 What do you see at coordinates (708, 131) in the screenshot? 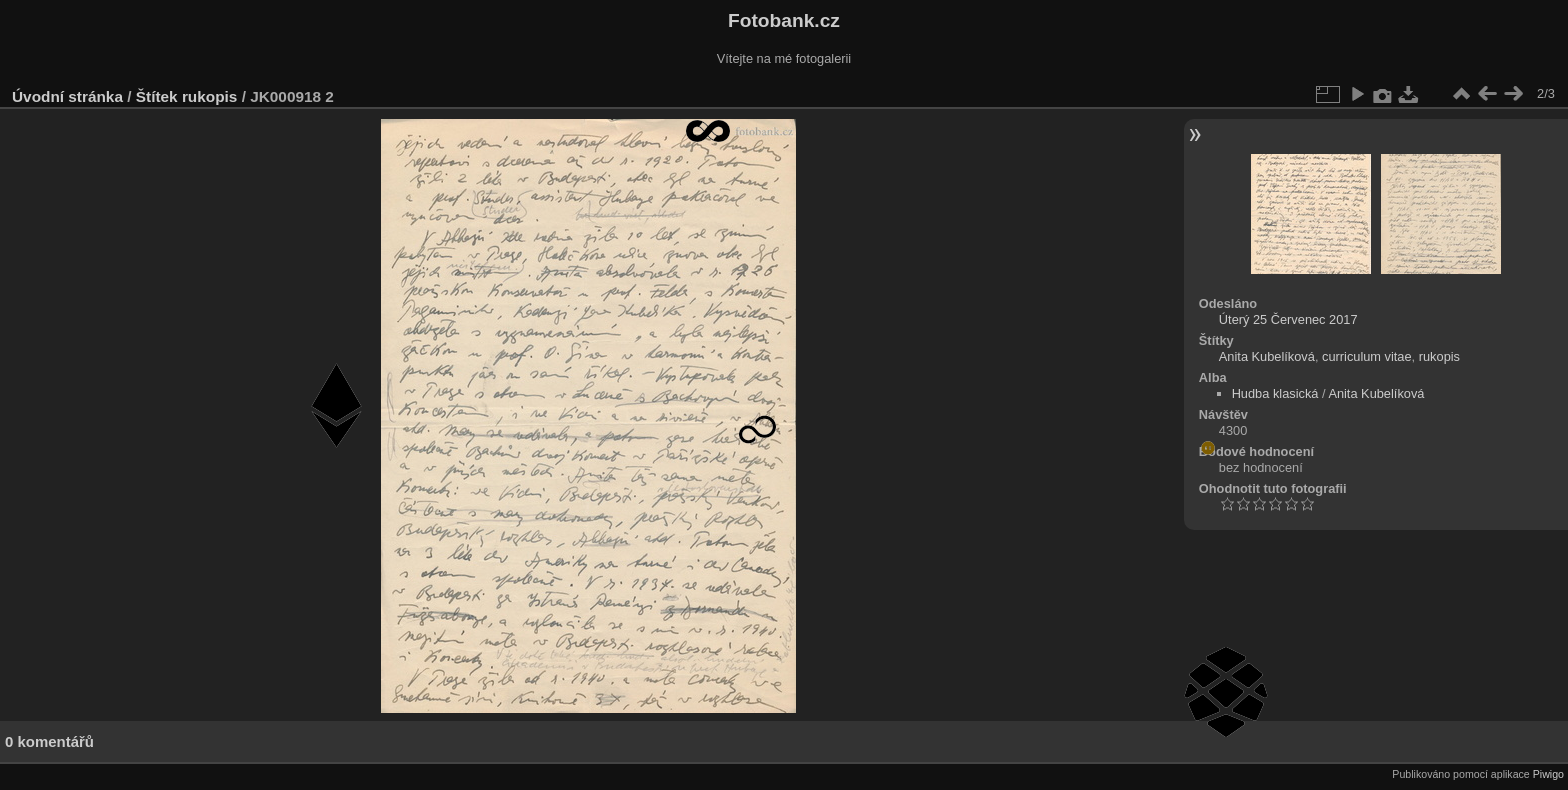
I see `open Apache Superset data visualization platform` at bounding box center [708, 131].